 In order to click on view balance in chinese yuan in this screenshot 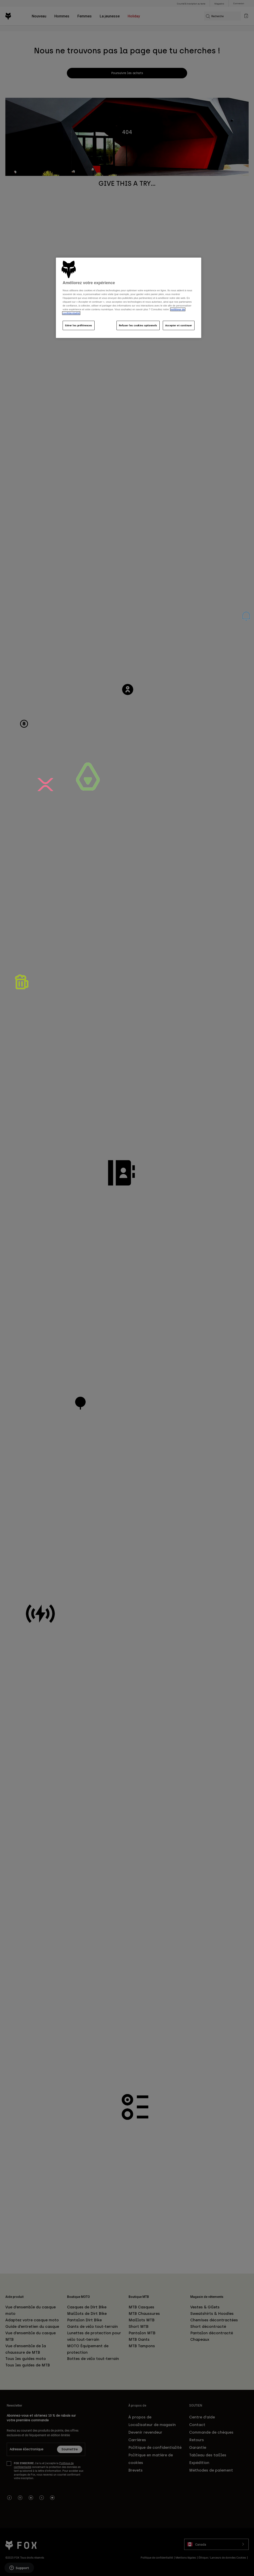, I will do `click(24, 724)`.